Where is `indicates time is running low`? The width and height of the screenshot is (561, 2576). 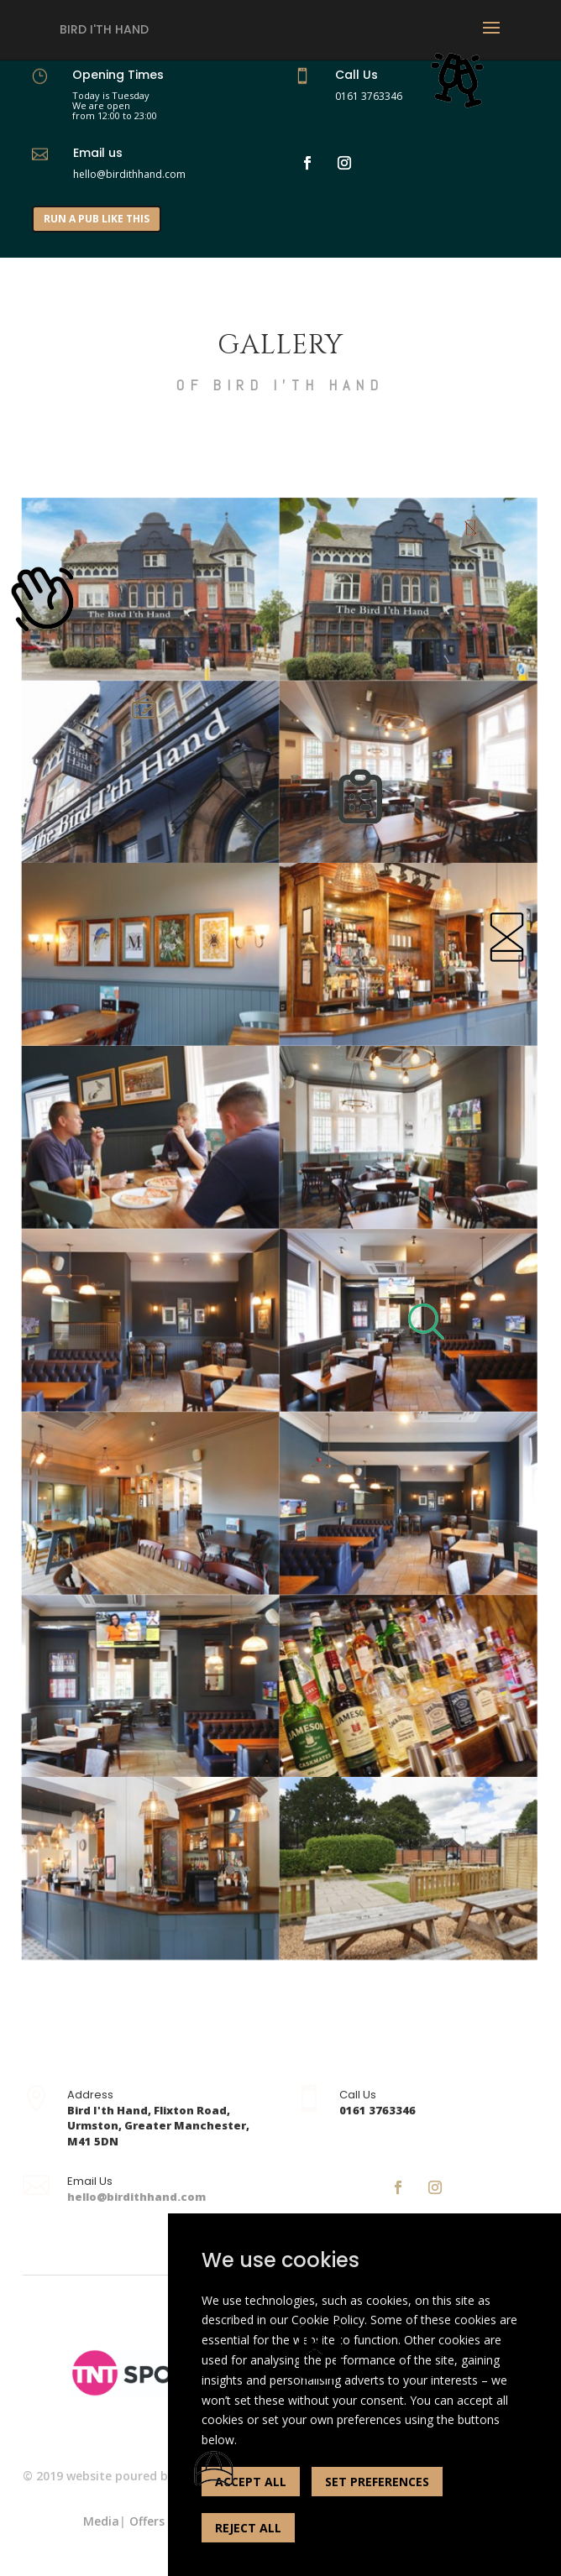
indicates time is running low is located at coordinates (506, 937).